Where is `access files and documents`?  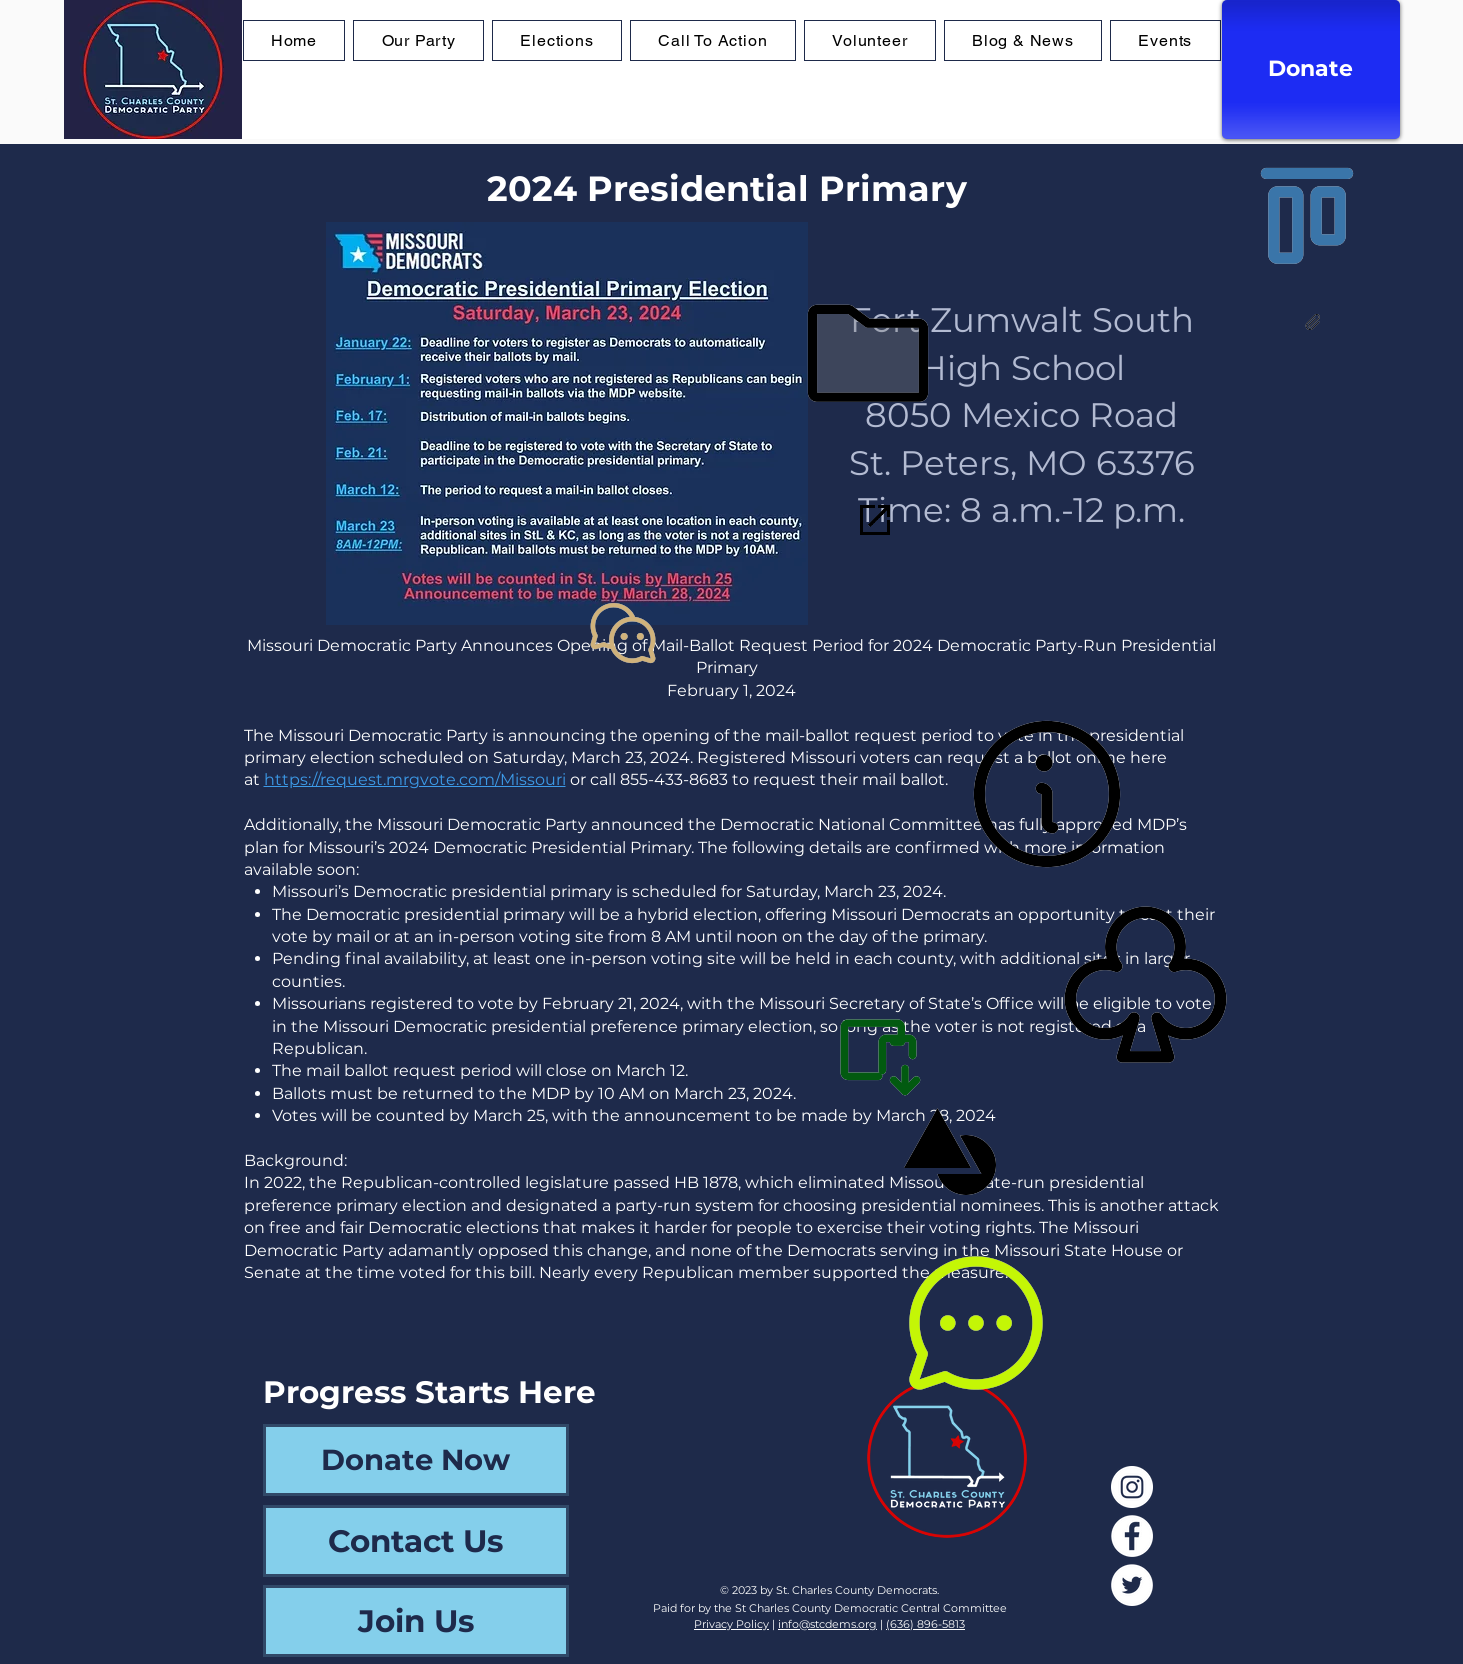 access files and documents is located at coordinates (868, 351).